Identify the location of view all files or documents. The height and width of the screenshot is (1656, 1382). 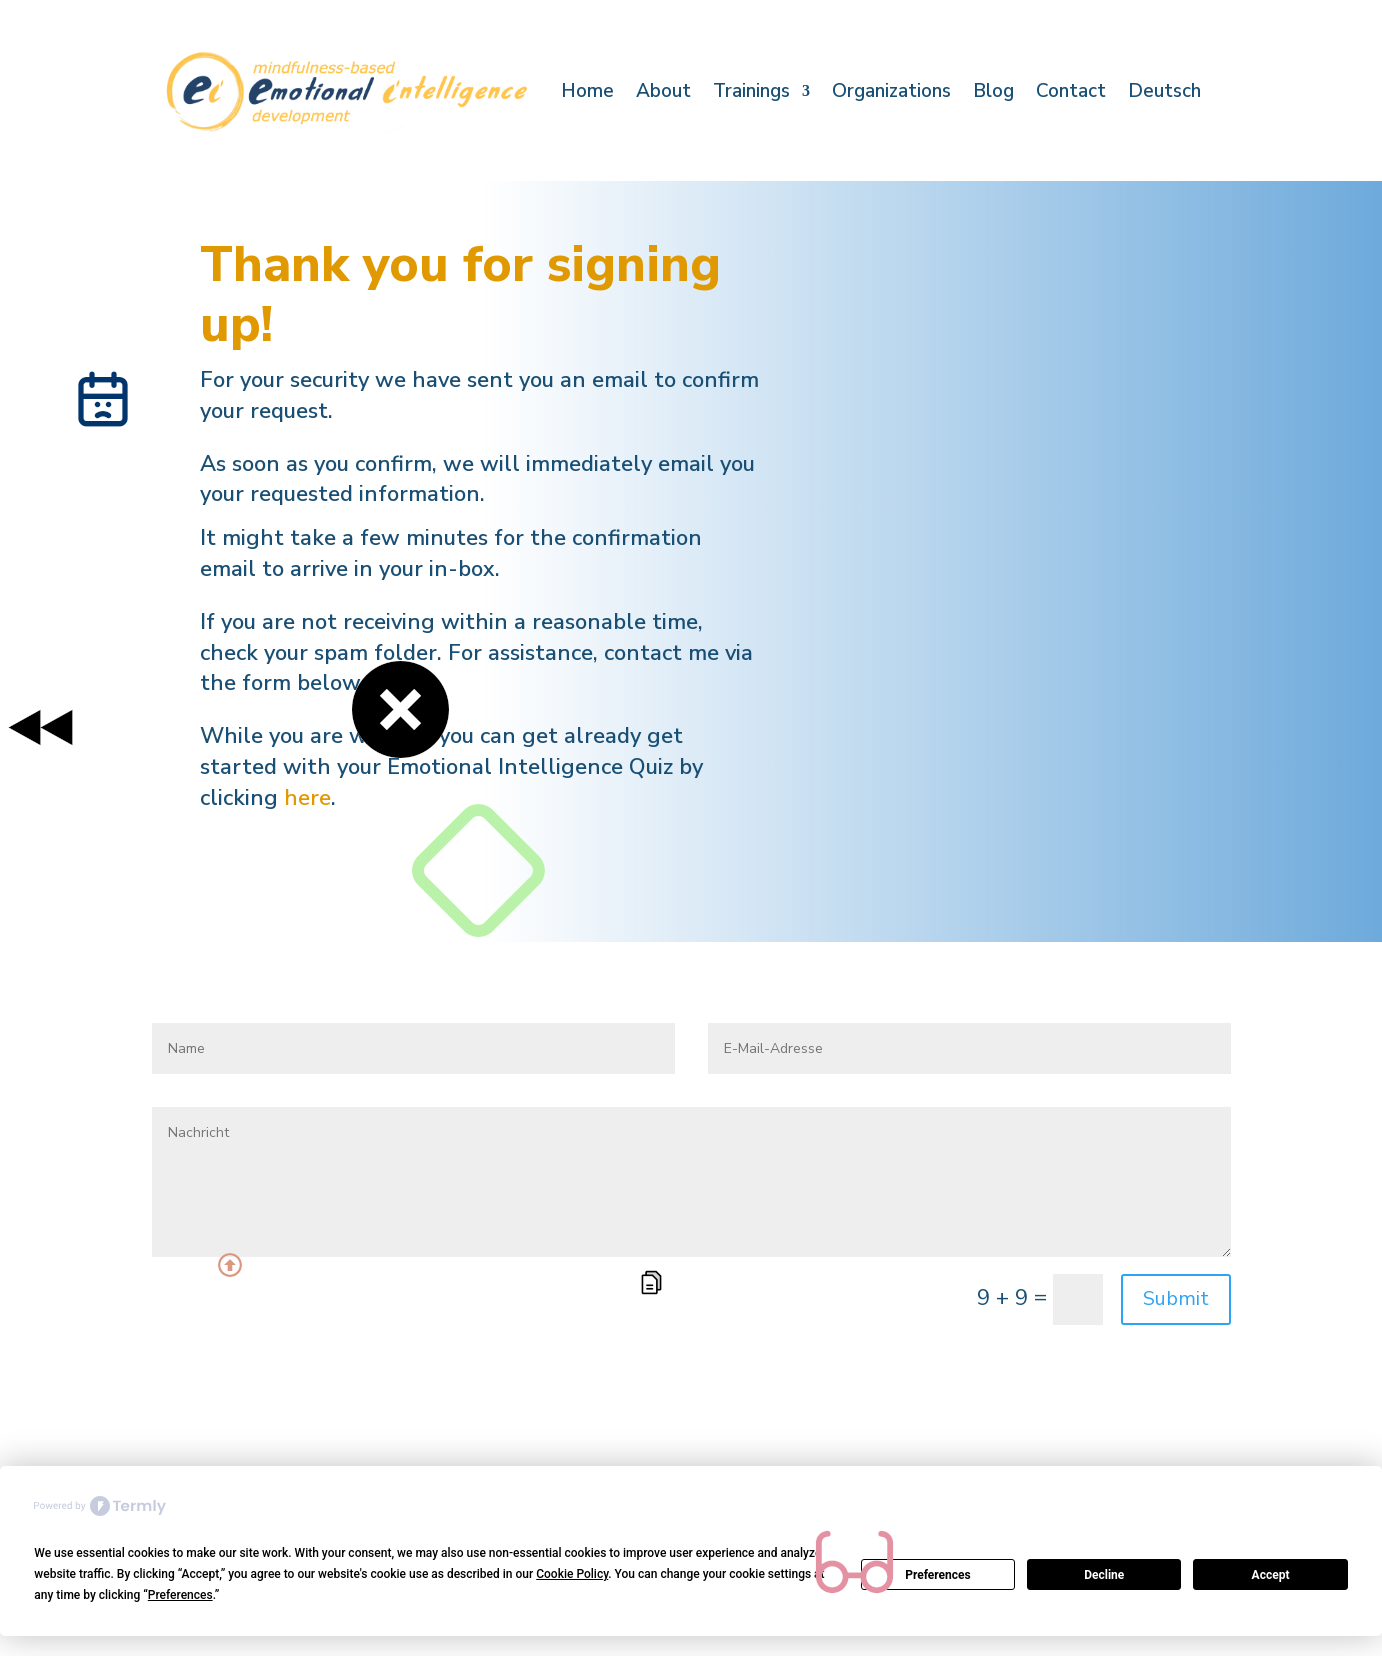
(651, 1282).